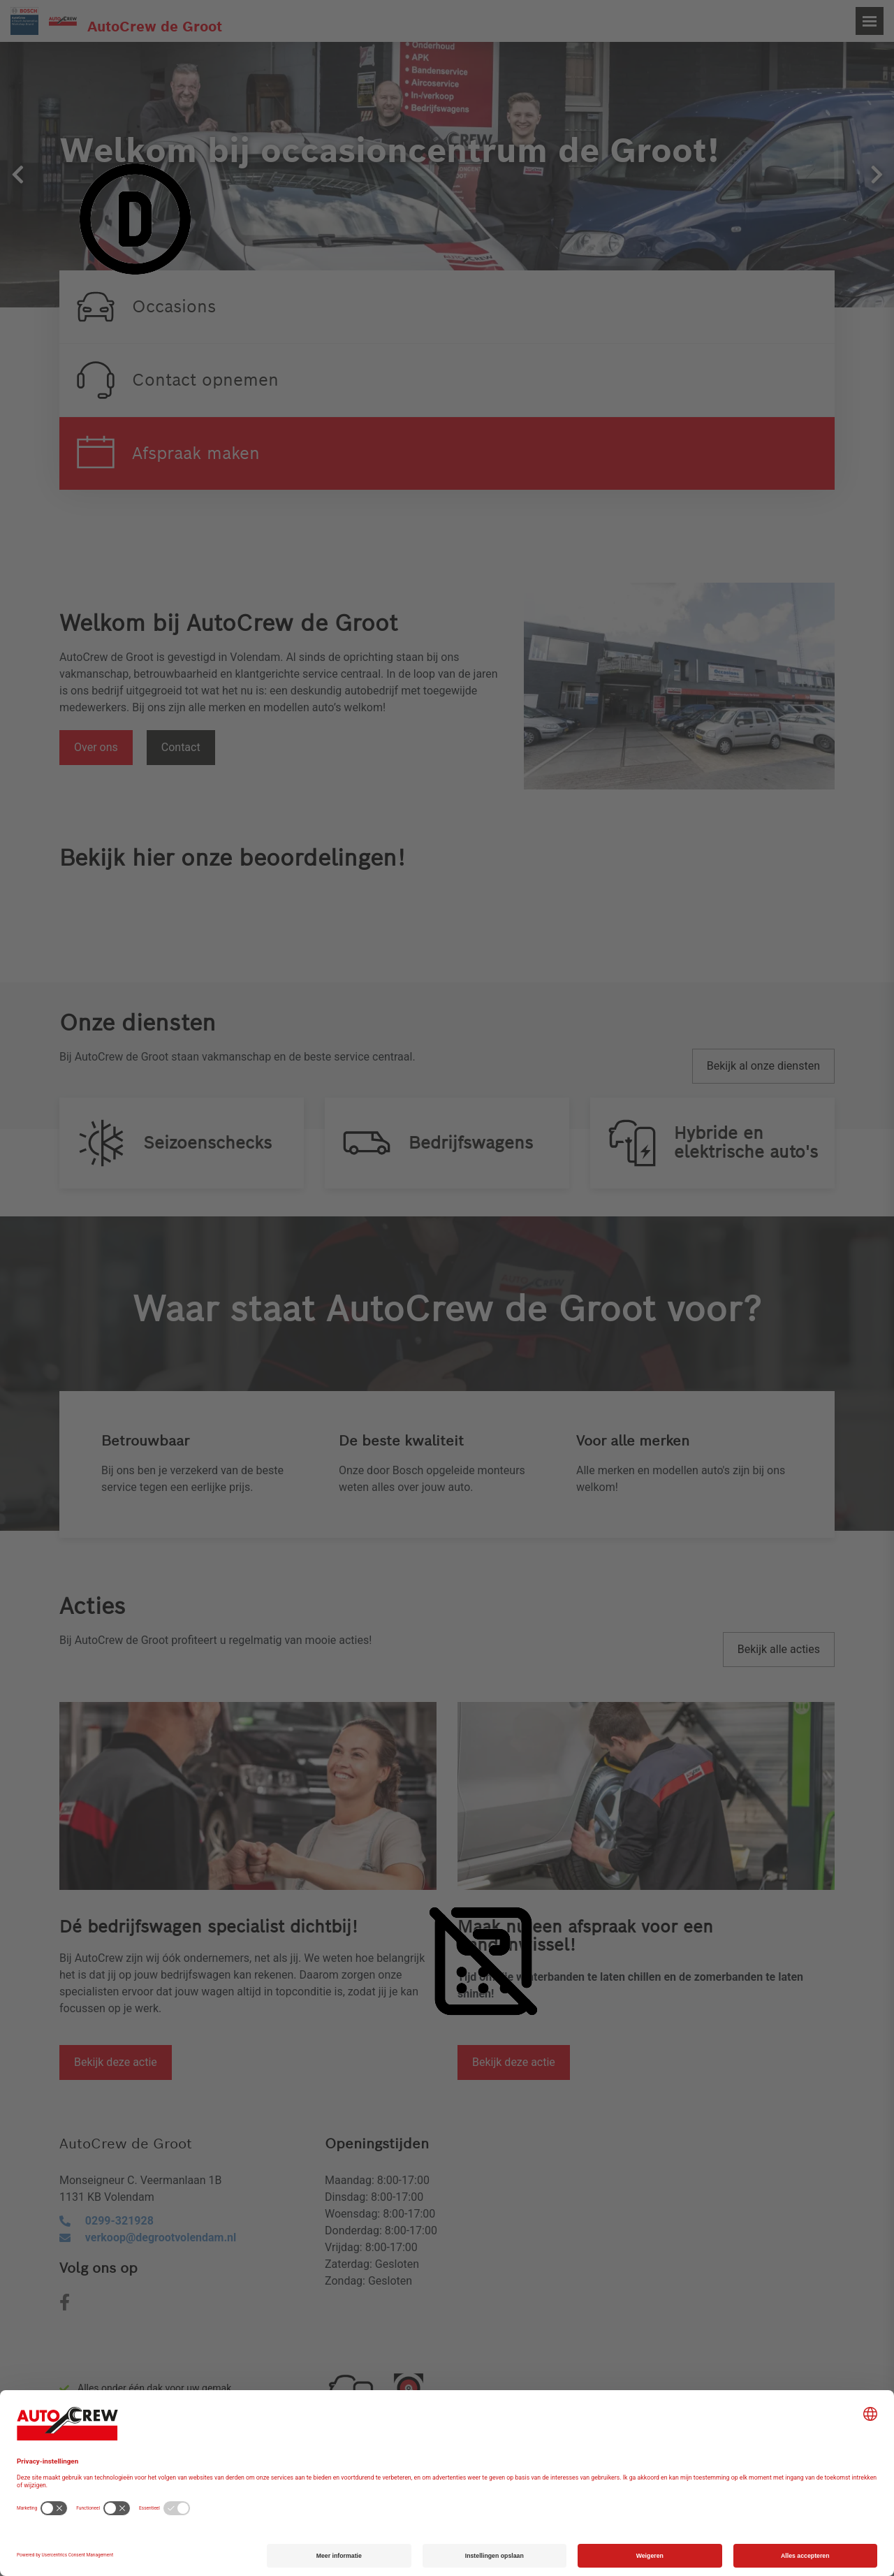 The image size is (894, 2576). Describe the element at coordinates (483, 1961) in the screenshot. I see `calculator function disabled` at that location.